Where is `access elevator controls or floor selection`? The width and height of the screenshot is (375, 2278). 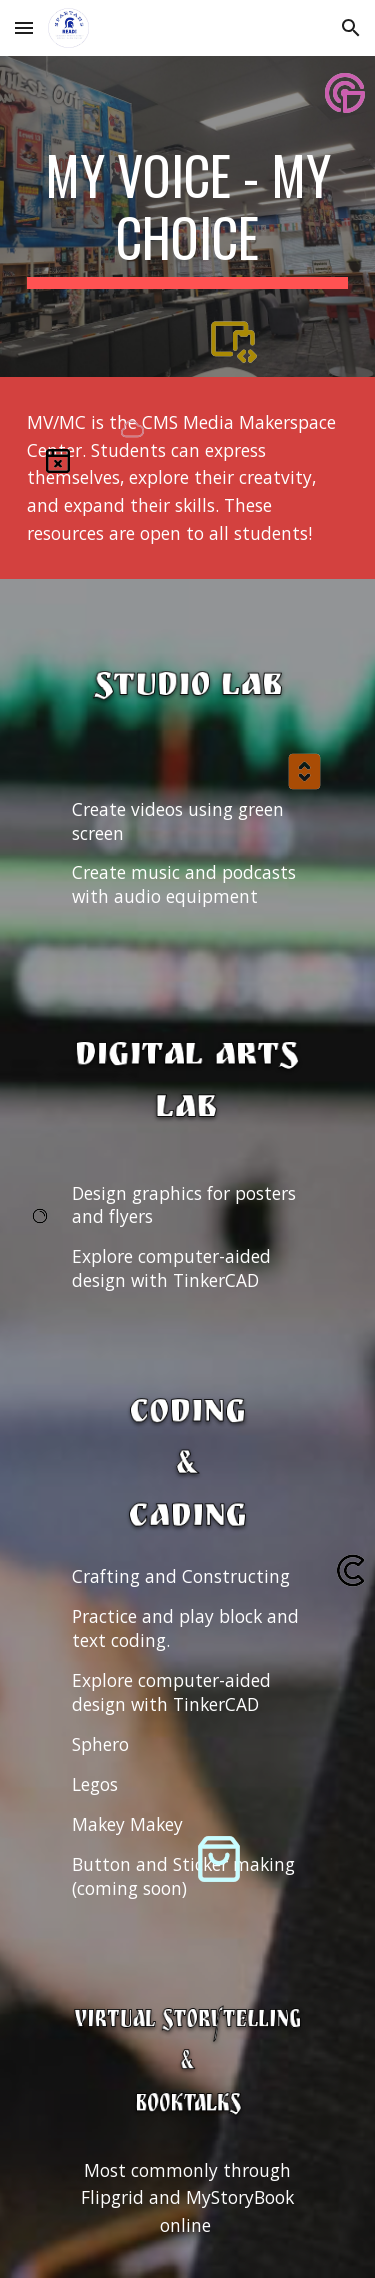 access elevator controls or floor selection is located at coordinates (304, 771).